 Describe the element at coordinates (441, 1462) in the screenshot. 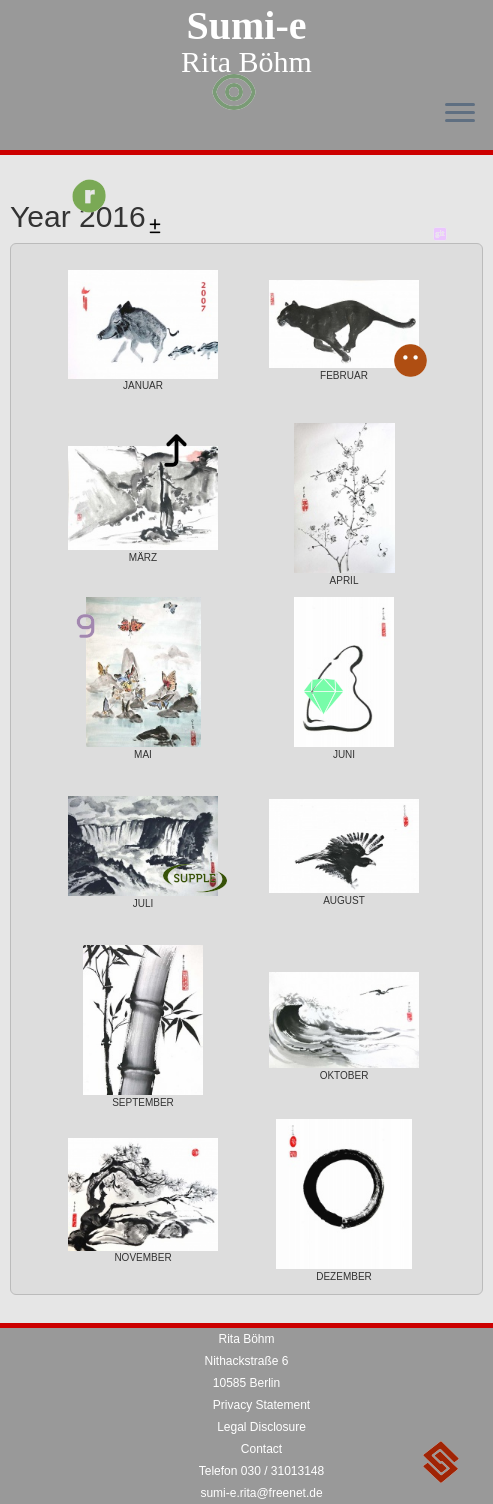

I see `staylinked company logo` at that location.